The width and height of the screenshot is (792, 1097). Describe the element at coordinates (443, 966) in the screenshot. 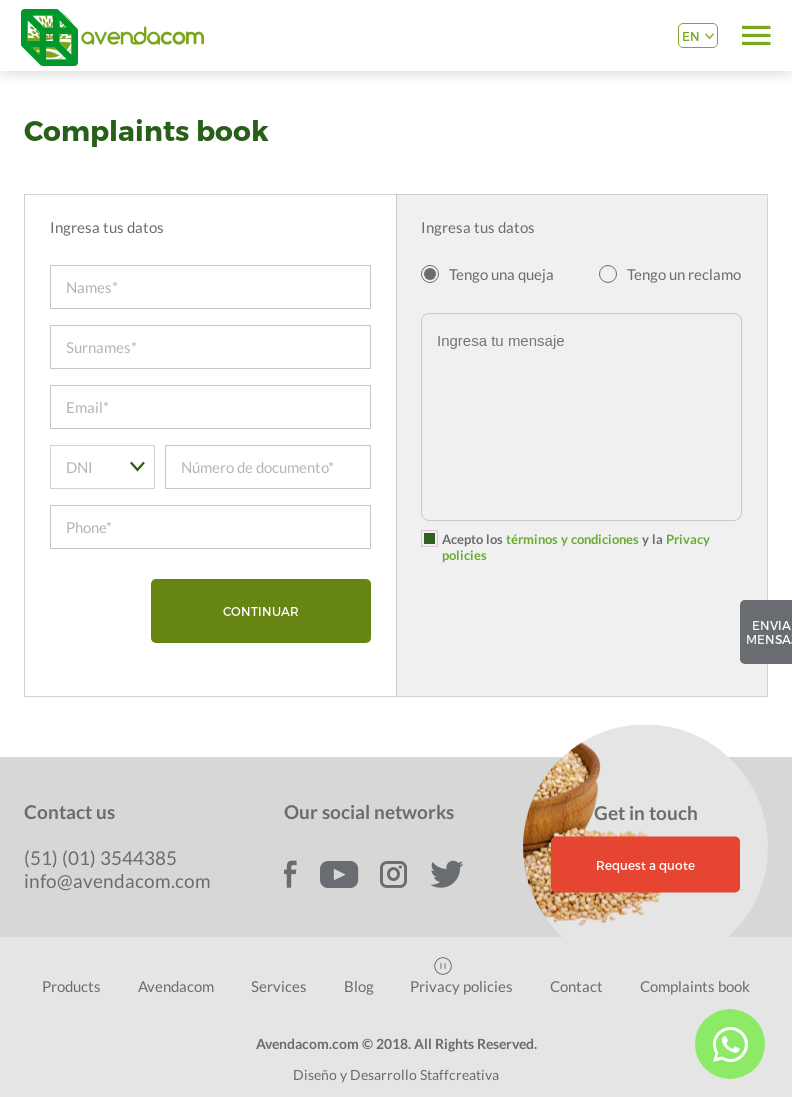

I see `pause media playback` at that location.